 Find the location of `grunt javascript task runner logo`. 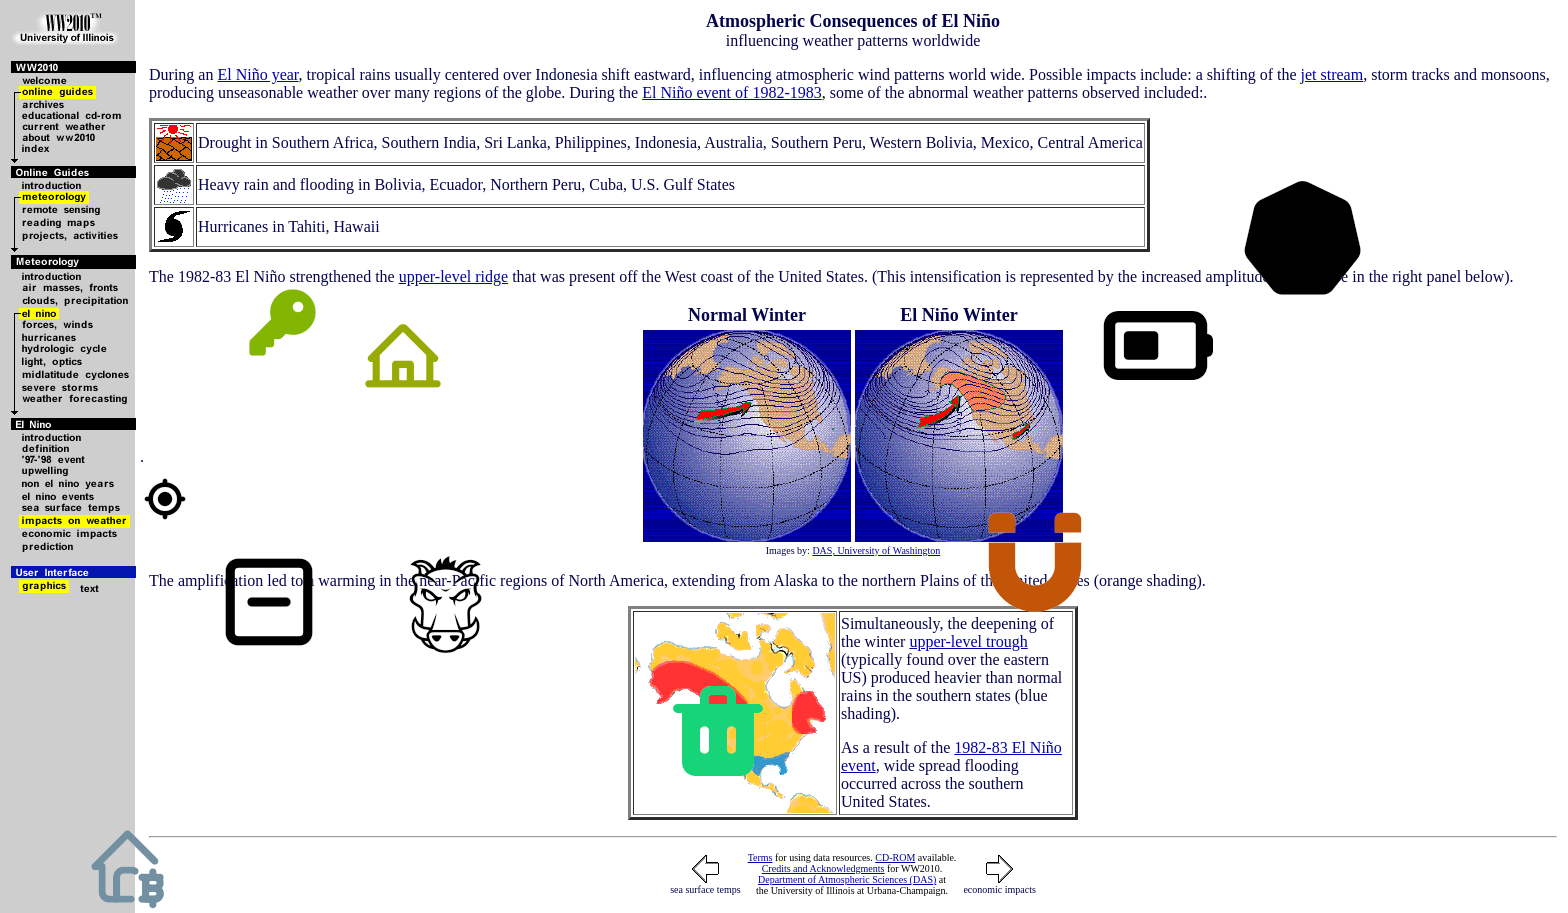

grunt javascript task runner logo is located at coordinates (445, 604).